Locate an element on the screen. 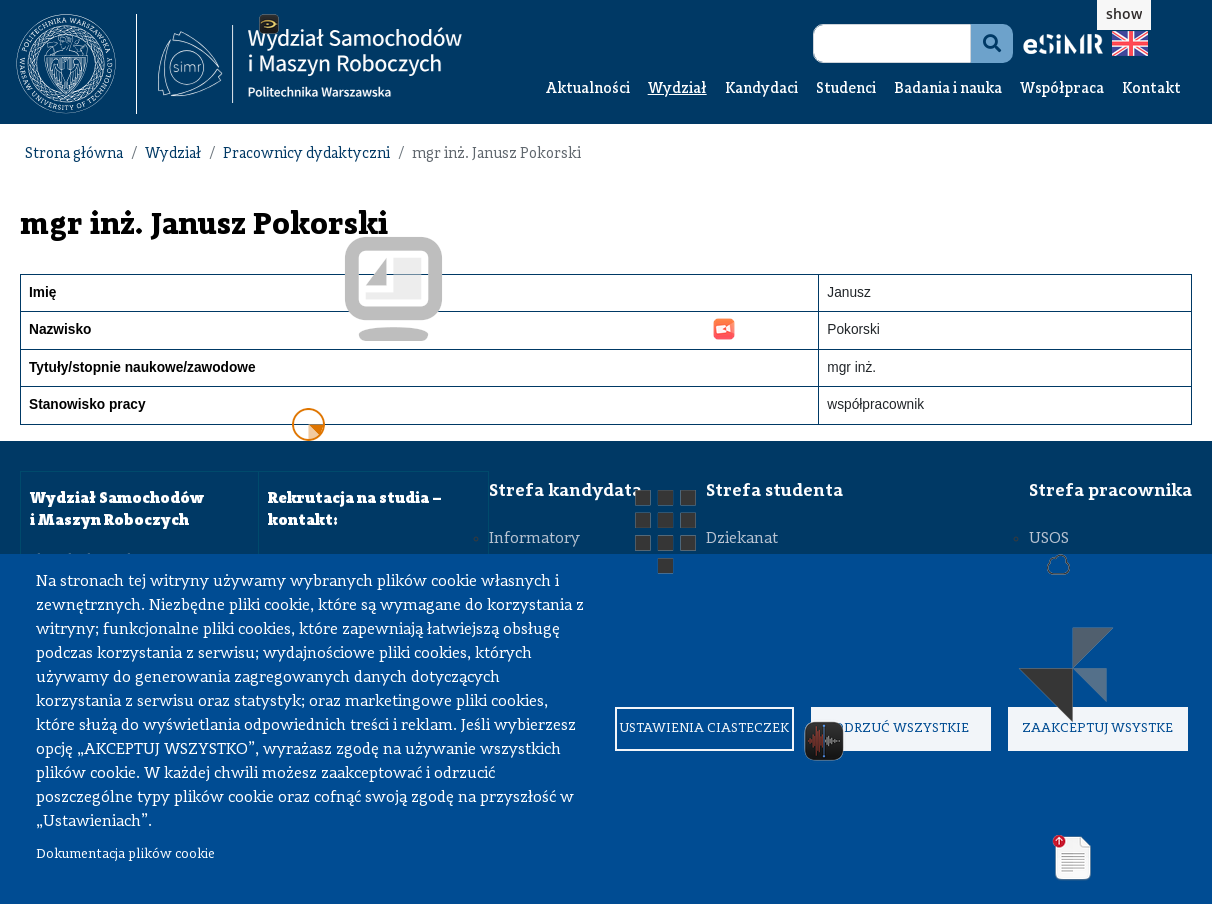  change your desktop wallpaper is located at coordinates (393, 285).